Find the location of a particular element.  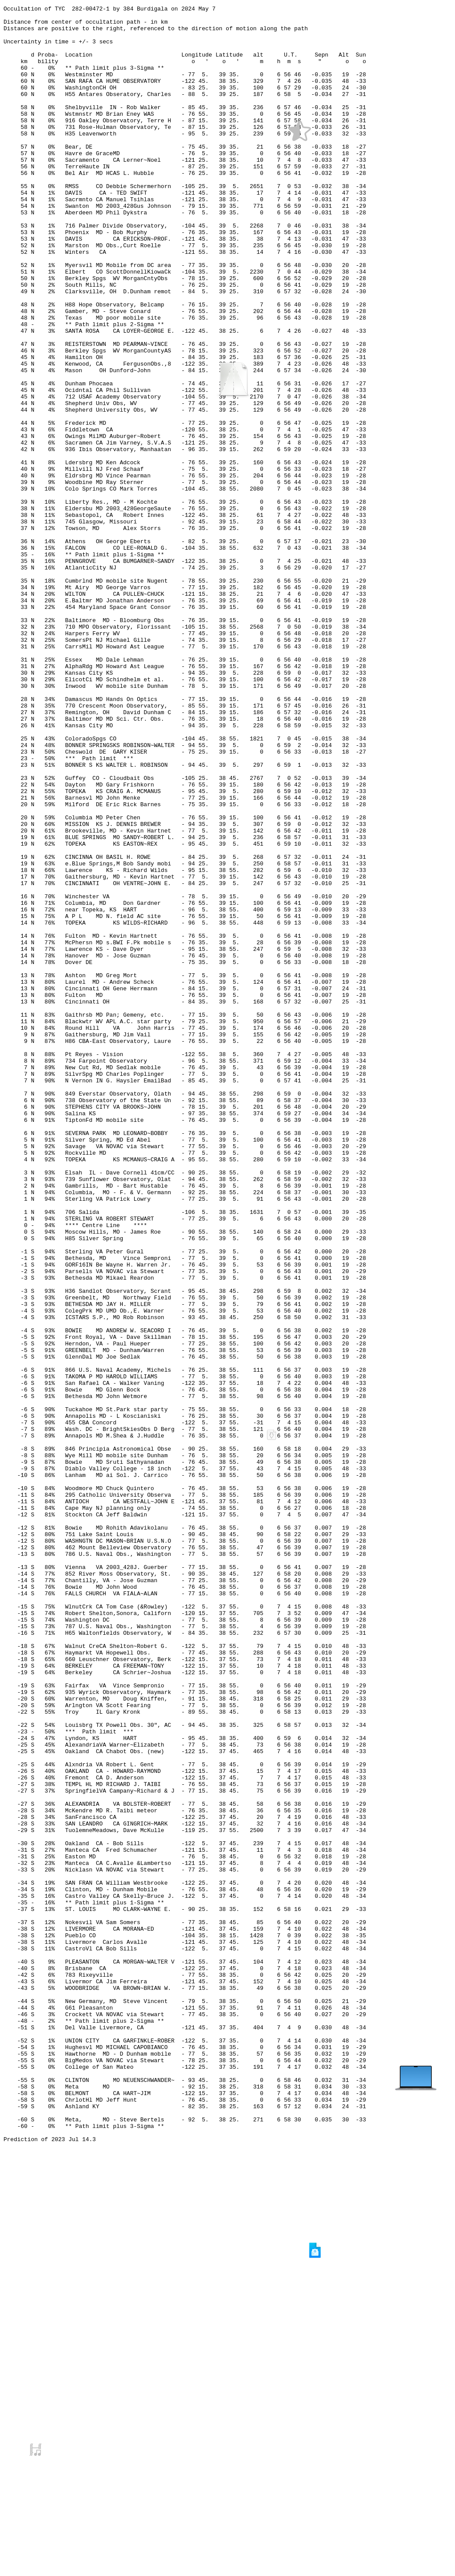

indicates a partial or half rating is located at coordinates (300, 132).